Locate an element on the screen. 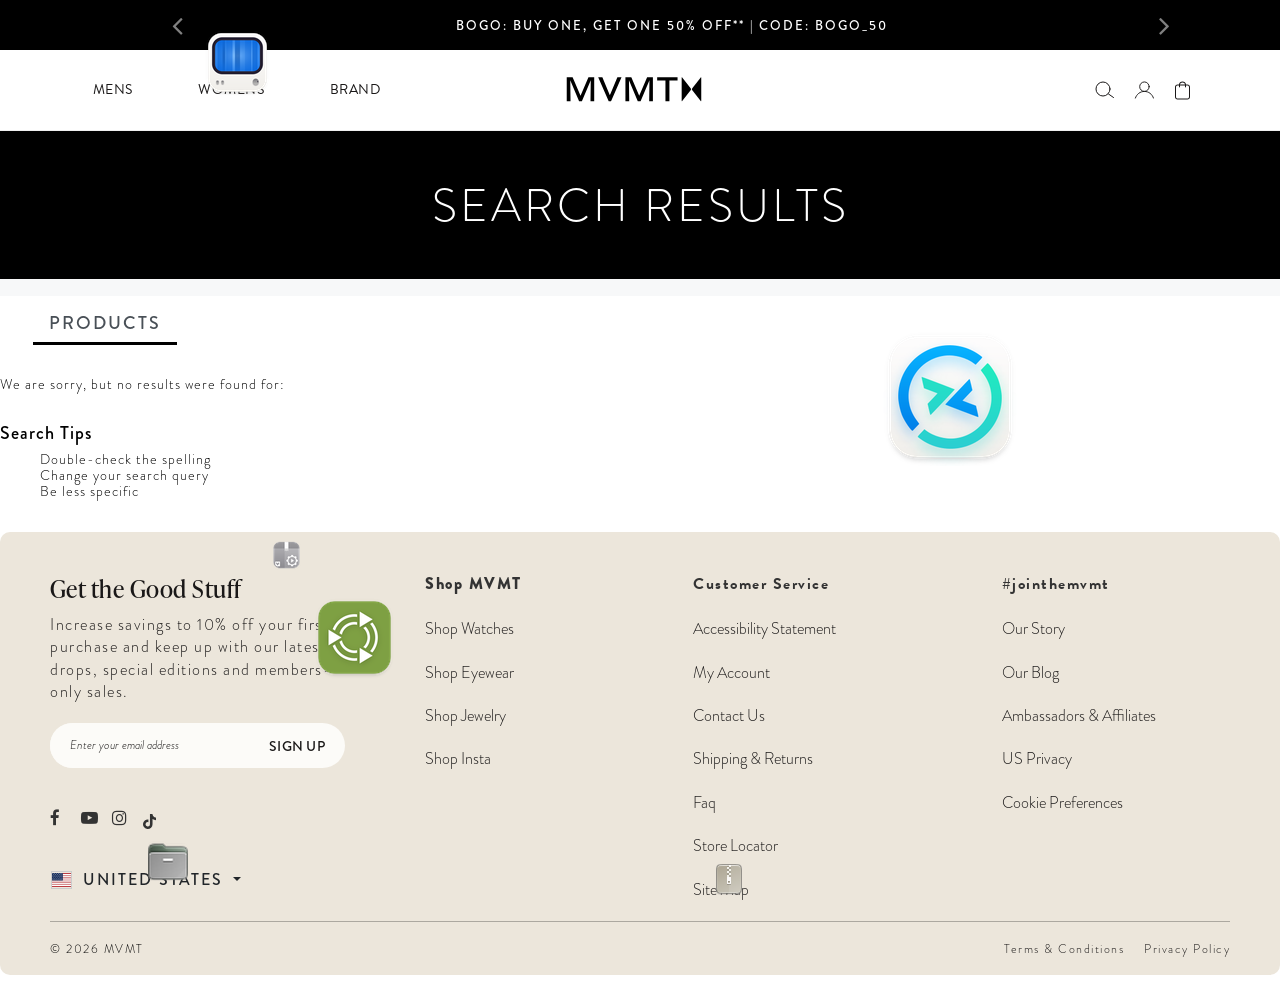  open file manager application is located at coordinates (168, 861).